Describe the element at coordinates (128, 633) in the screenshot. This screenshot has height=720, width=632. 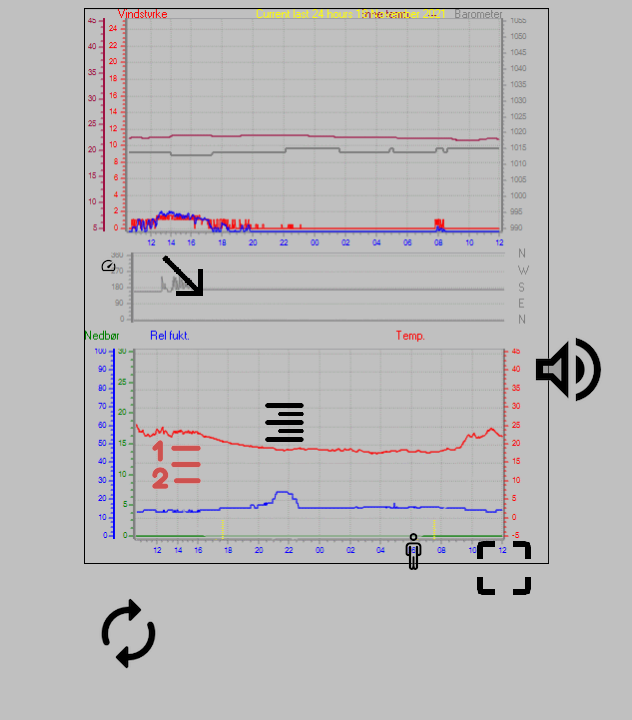
I see `refresh or reload content` at that location.